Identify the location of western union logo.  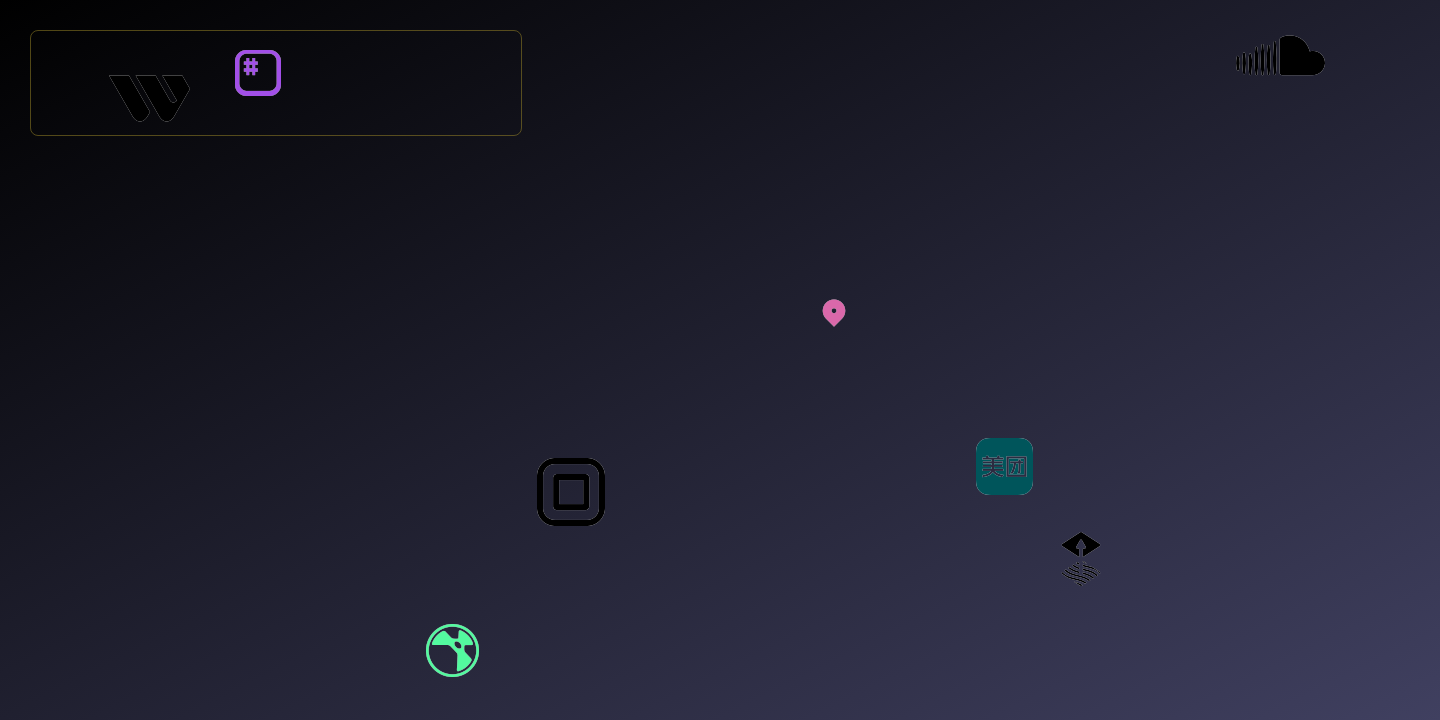
(149, 98).